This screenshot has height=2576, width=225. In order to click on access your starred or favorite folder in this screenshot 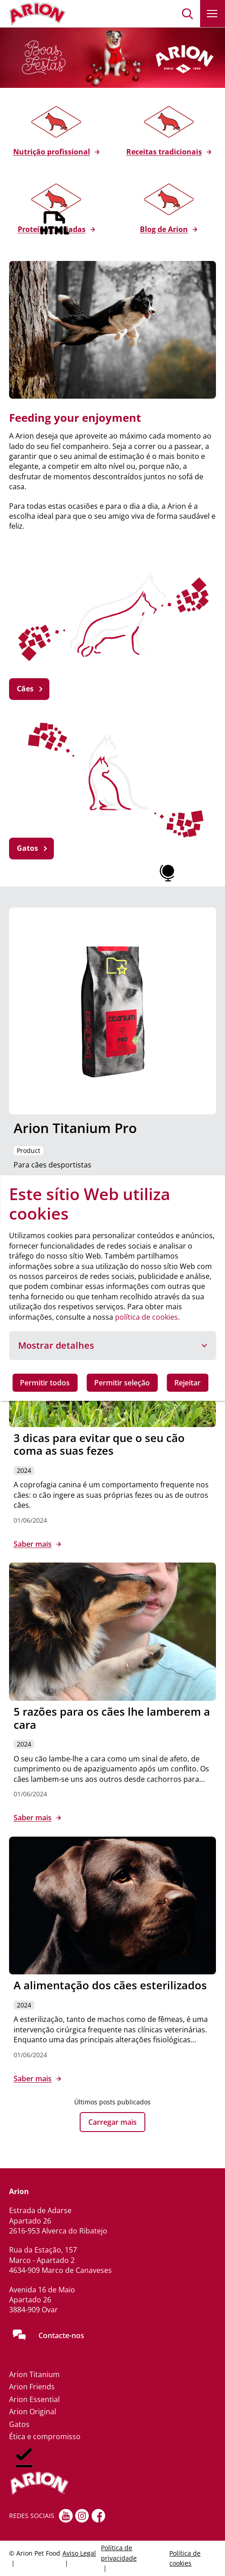, I will do `click(116, 965)`.